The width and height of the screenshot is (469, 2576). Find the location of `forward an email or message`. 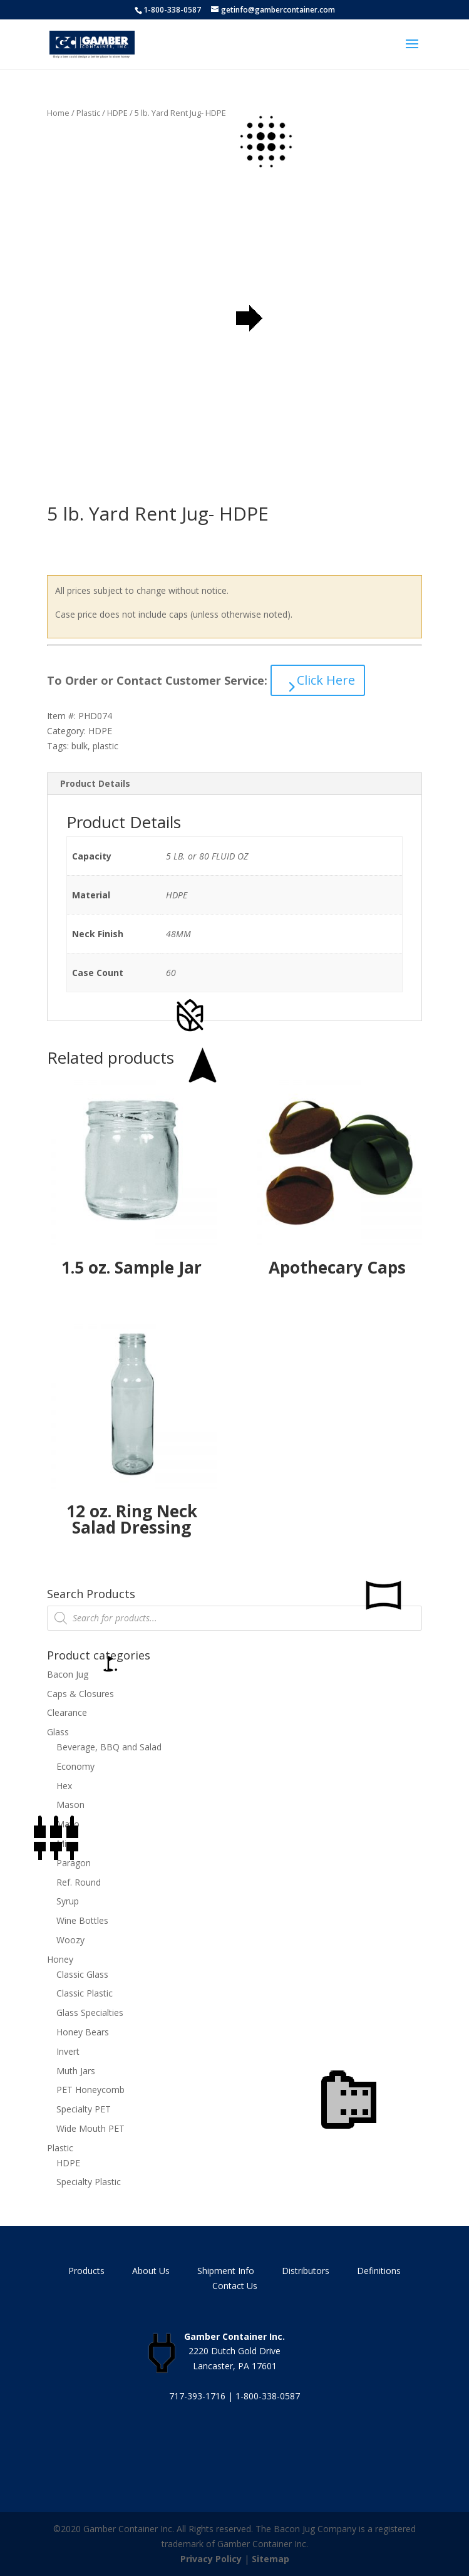

forward an email or message is located at coordinates (249, 318).